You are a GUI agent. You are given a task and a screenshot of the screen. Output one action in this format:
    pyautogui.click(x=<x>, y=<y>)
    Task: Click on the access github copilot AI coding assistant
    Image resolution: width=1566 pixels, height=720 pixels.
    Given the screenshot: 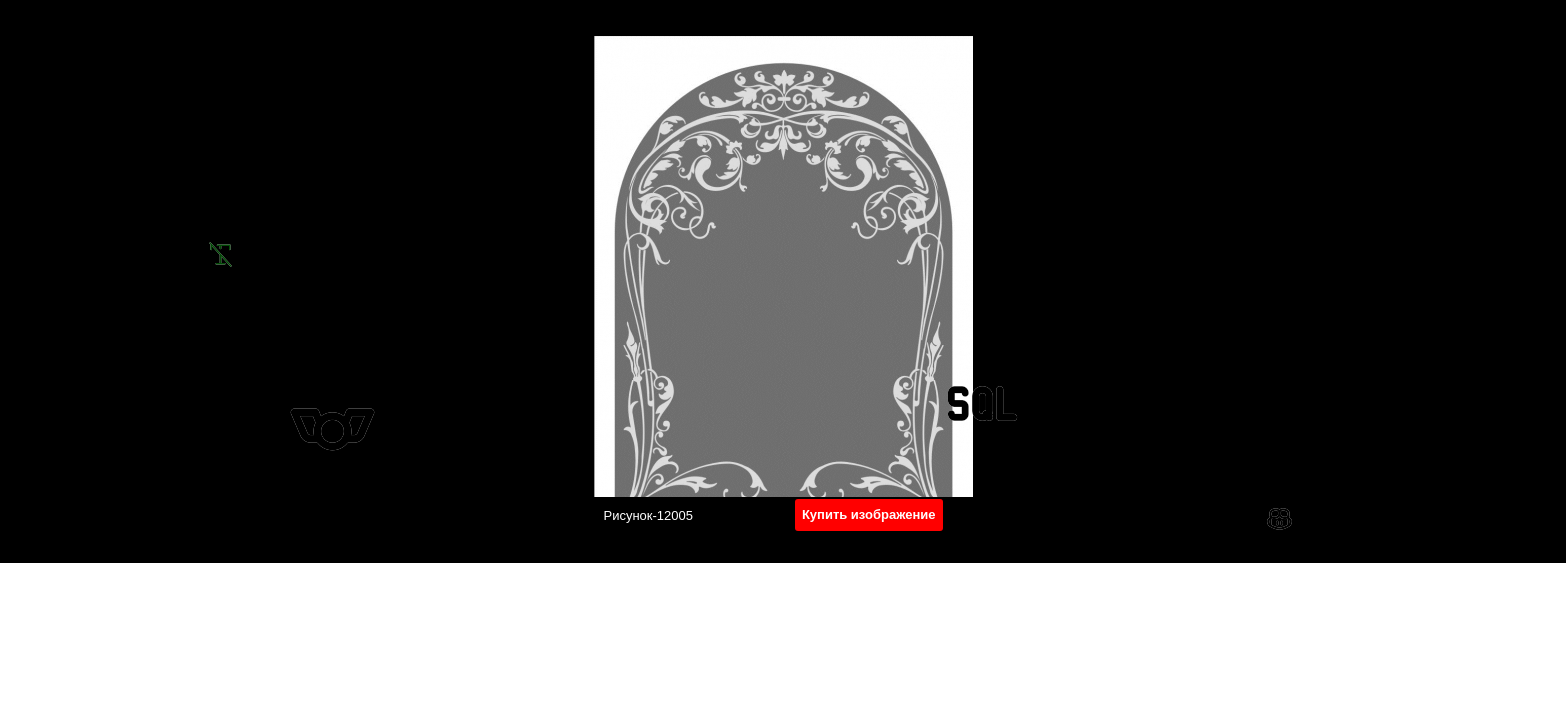 What is the action you would take?
    pyautogui.click(x=1279, y=518)
    